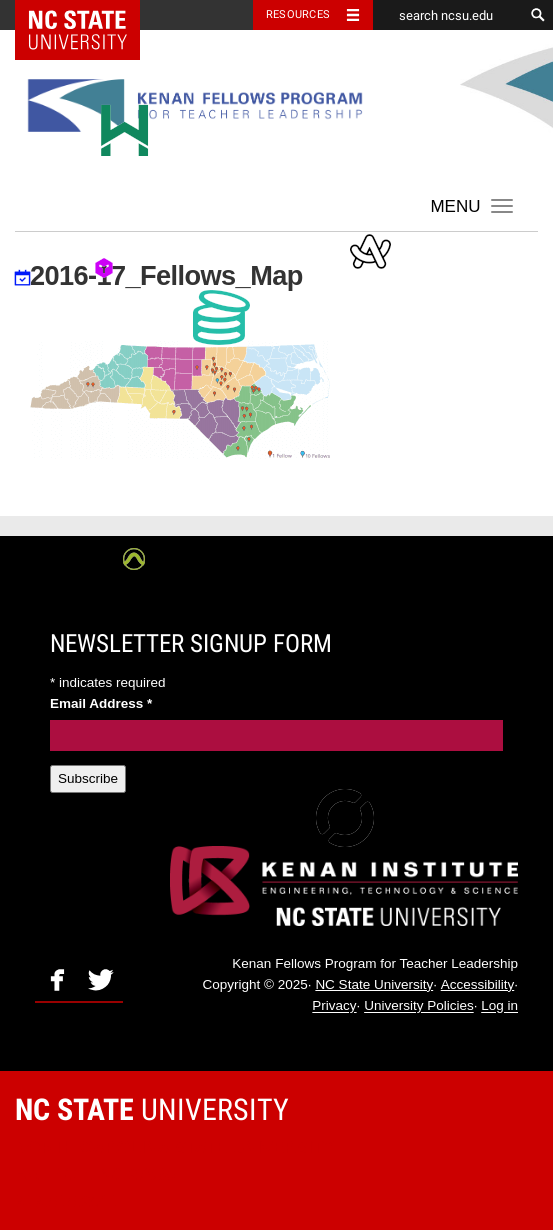  Describe the element at coordinates (124, 130) in the screenshot. I see `wirsindhandwerk brand logo` at that location.